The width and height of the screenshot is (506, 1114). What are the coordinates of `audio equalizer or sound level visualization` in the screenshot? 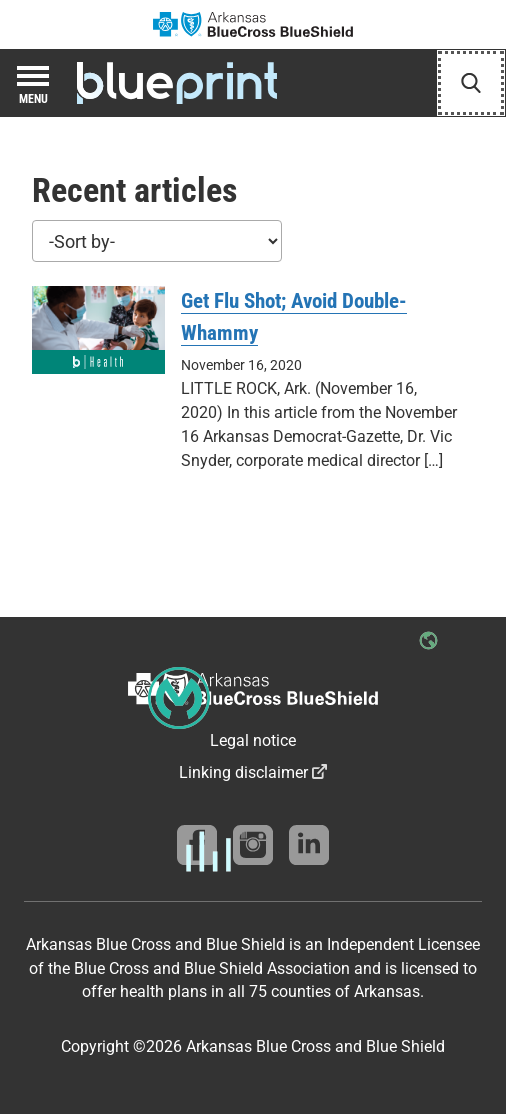 It's located at (208, 851).